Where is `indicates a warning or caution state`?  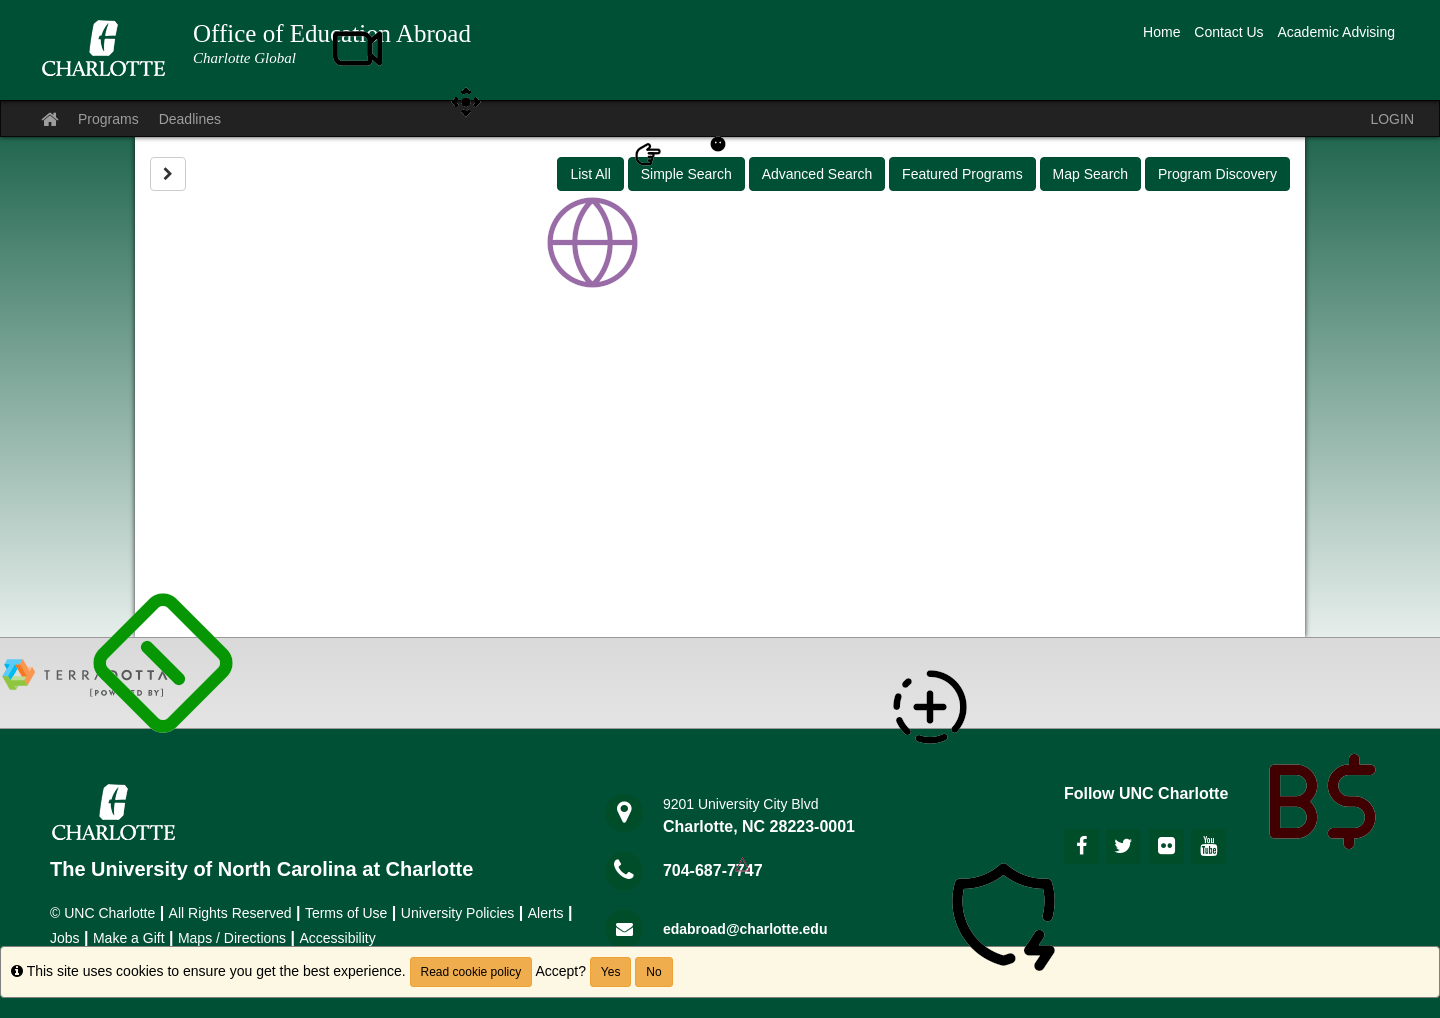
indicates a warning or caution state is located at coordinates (742, 864).